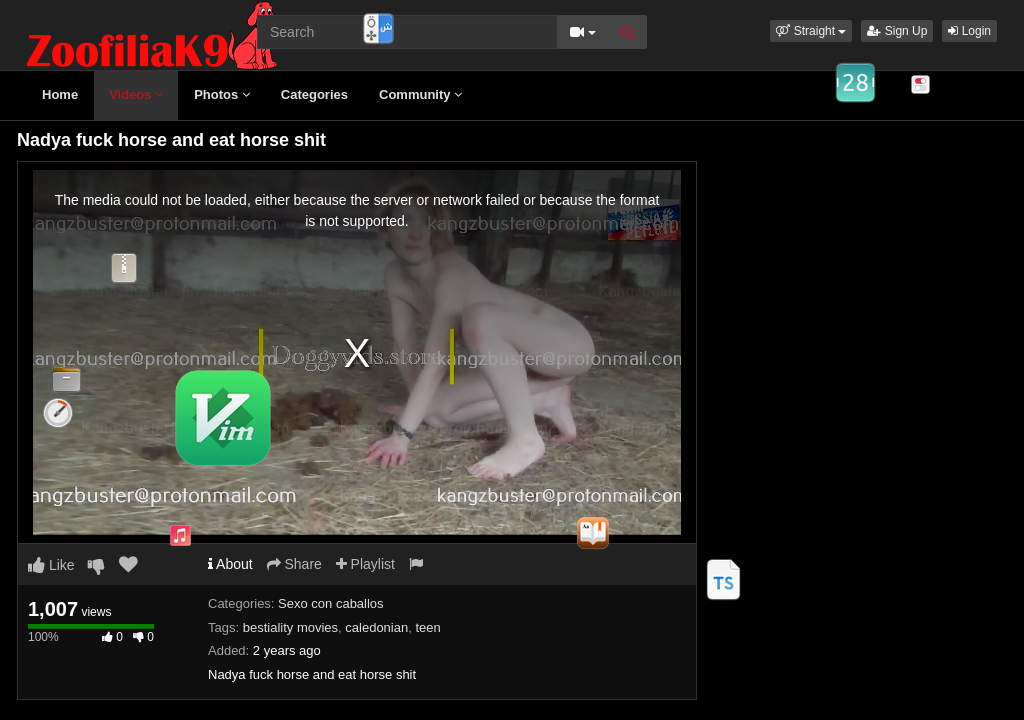 This screenshot has height=720, width=1024. Describe the element at coordinates (593, 533) in the screenshot. I see `open QuickLookup dictionary app` at that location.